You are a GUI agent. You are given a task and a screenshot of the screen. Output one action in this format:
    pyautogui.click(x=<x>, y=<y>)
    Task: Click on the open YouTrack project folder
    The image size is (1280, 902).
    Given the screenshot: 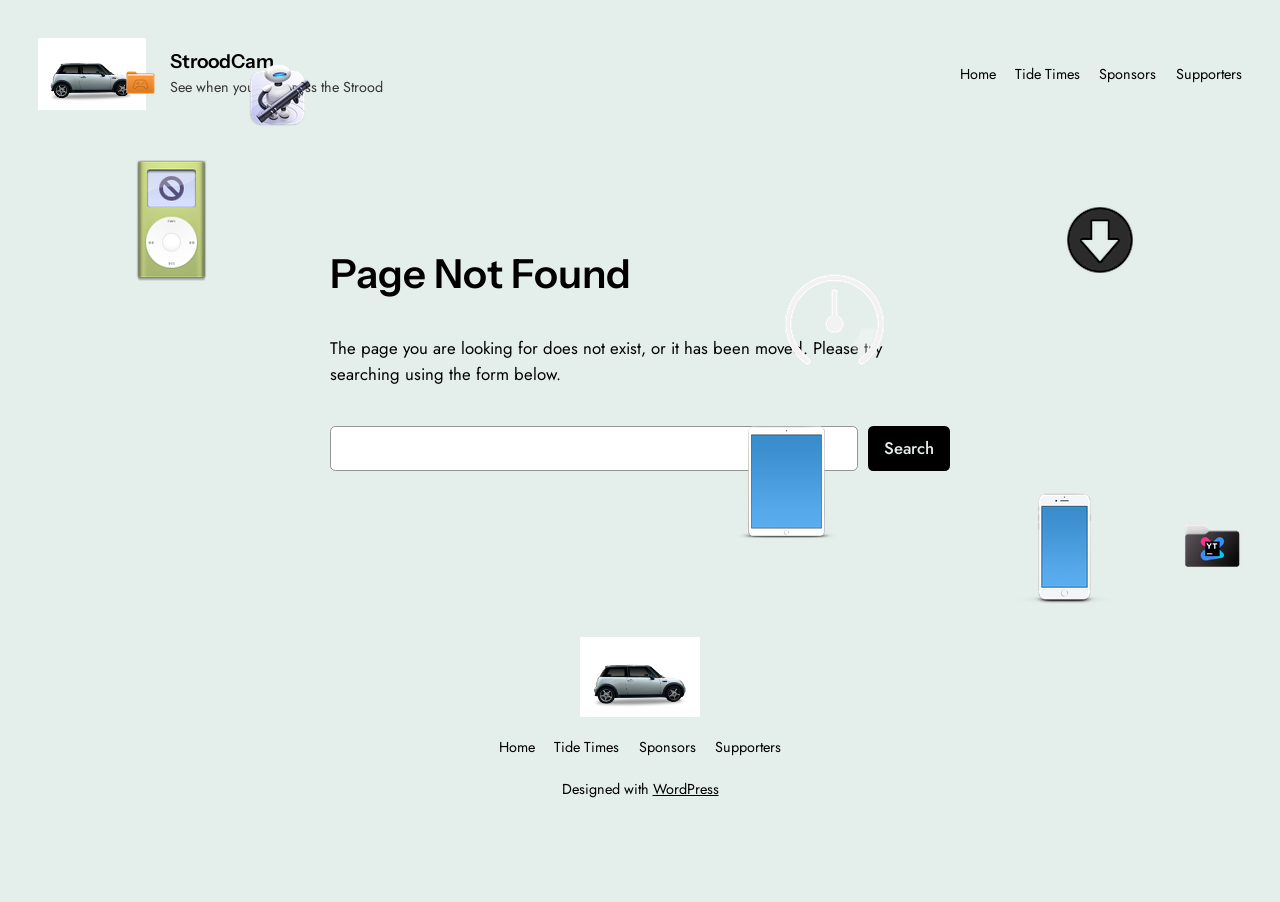 What is the action you would take?
    pyautogui.click(x=1212, y=547)
    